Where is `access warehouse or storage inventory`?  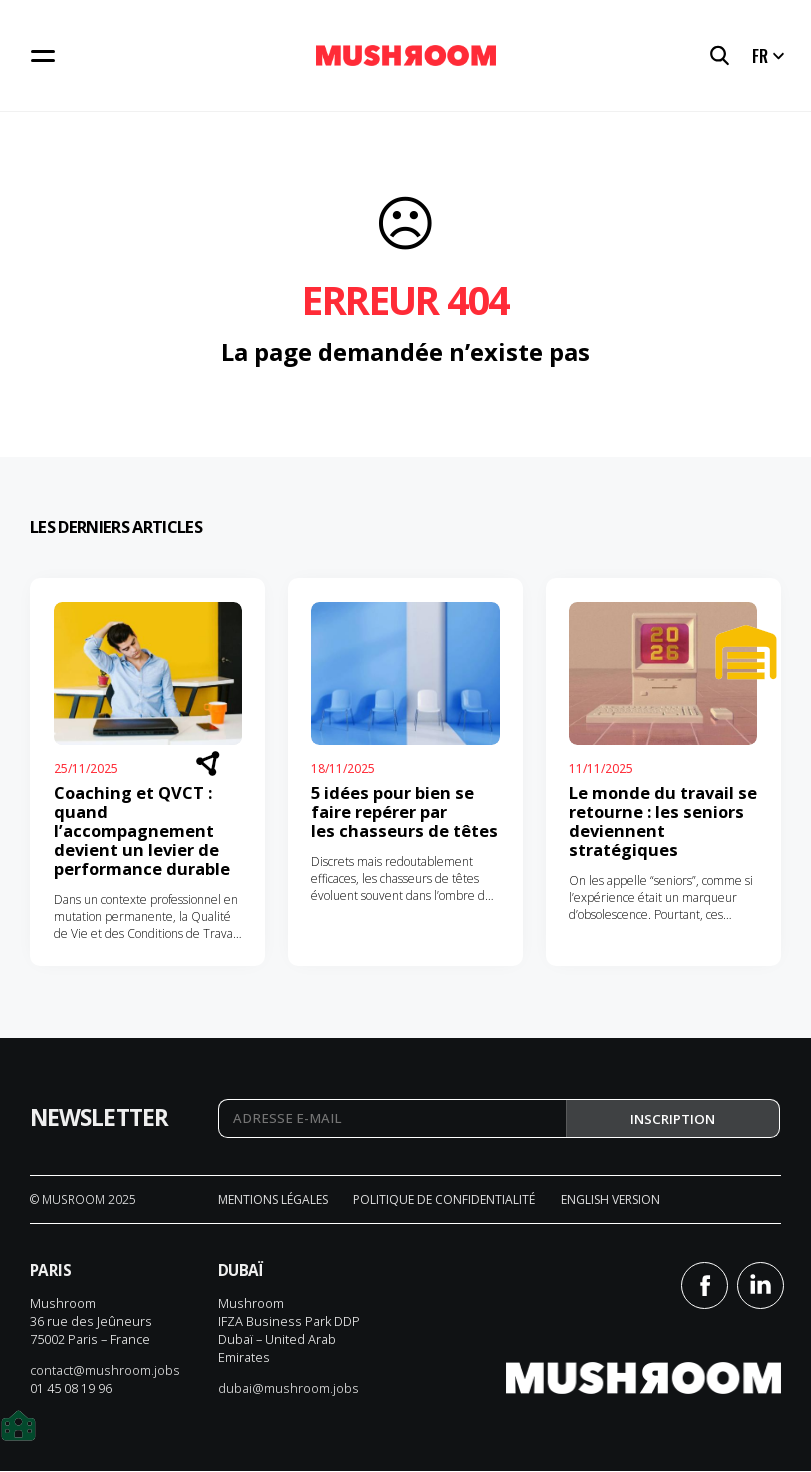 access warehouse or storage inventory is located at coordinates (746, 652).